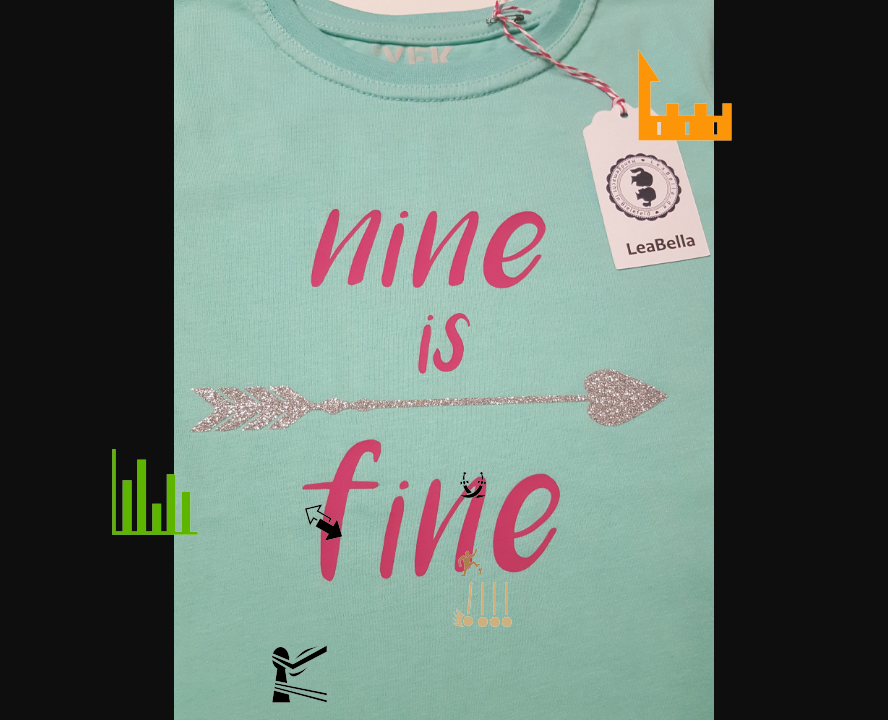 The width and height of the screenshot is (888, 720). What do you see at coordinates (155, 492) in the screenshot?
I see `view statistical data or analytics` at bounding box center [155, 492].